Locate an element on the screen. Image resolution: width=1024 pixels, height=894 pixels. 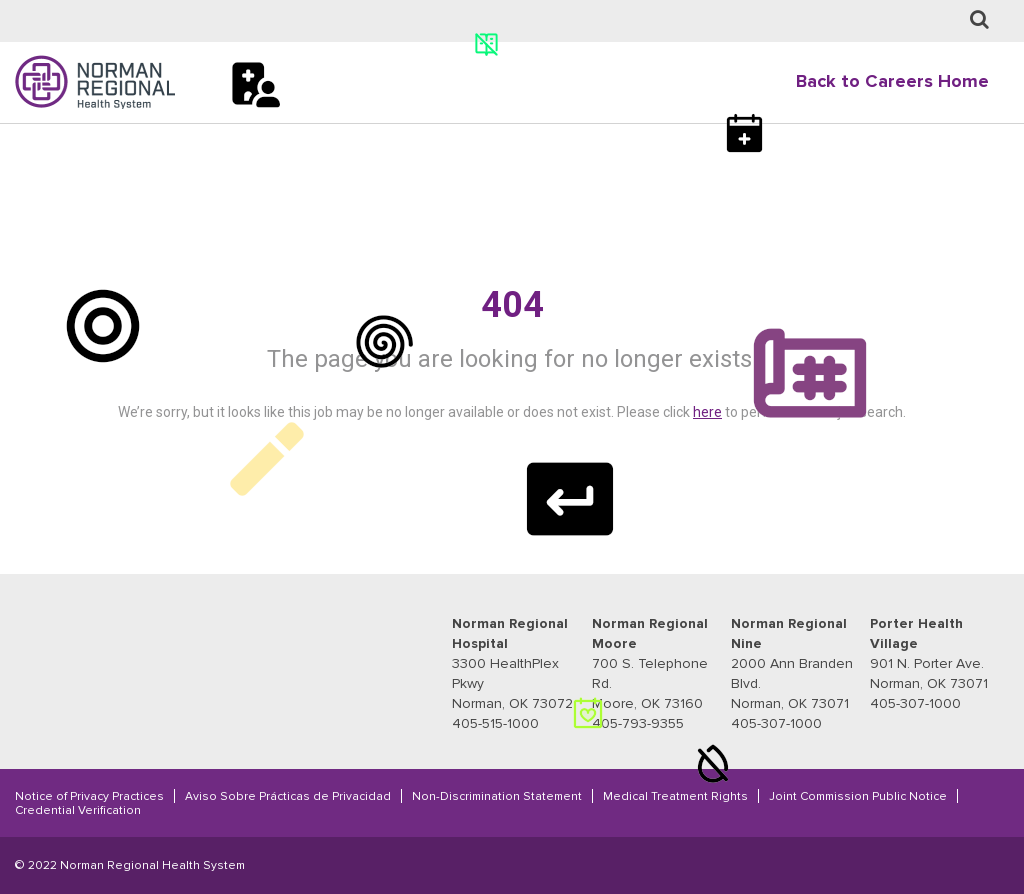
press enter or return key is located at coordinates (570, 499).